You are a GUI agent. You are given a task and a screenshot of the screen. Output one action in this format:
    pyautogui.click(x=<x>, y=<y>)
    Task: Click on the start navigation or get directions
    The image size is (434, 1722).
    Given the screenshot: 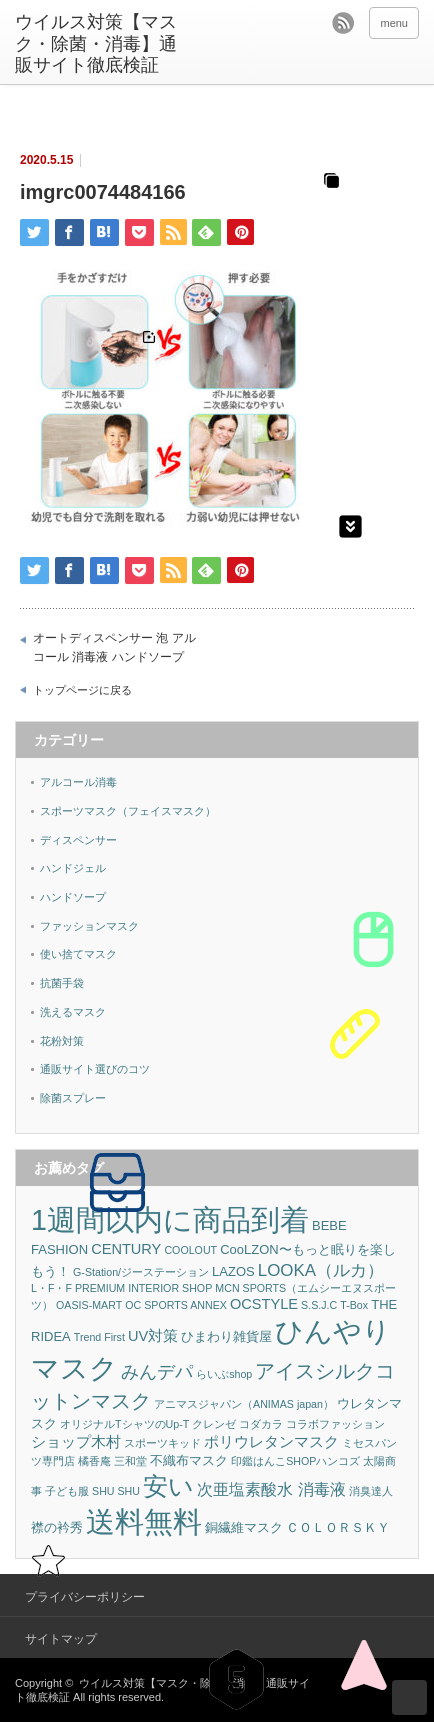 What is the action you would take?
    pyautogui.click(x=364, y=1665)
    